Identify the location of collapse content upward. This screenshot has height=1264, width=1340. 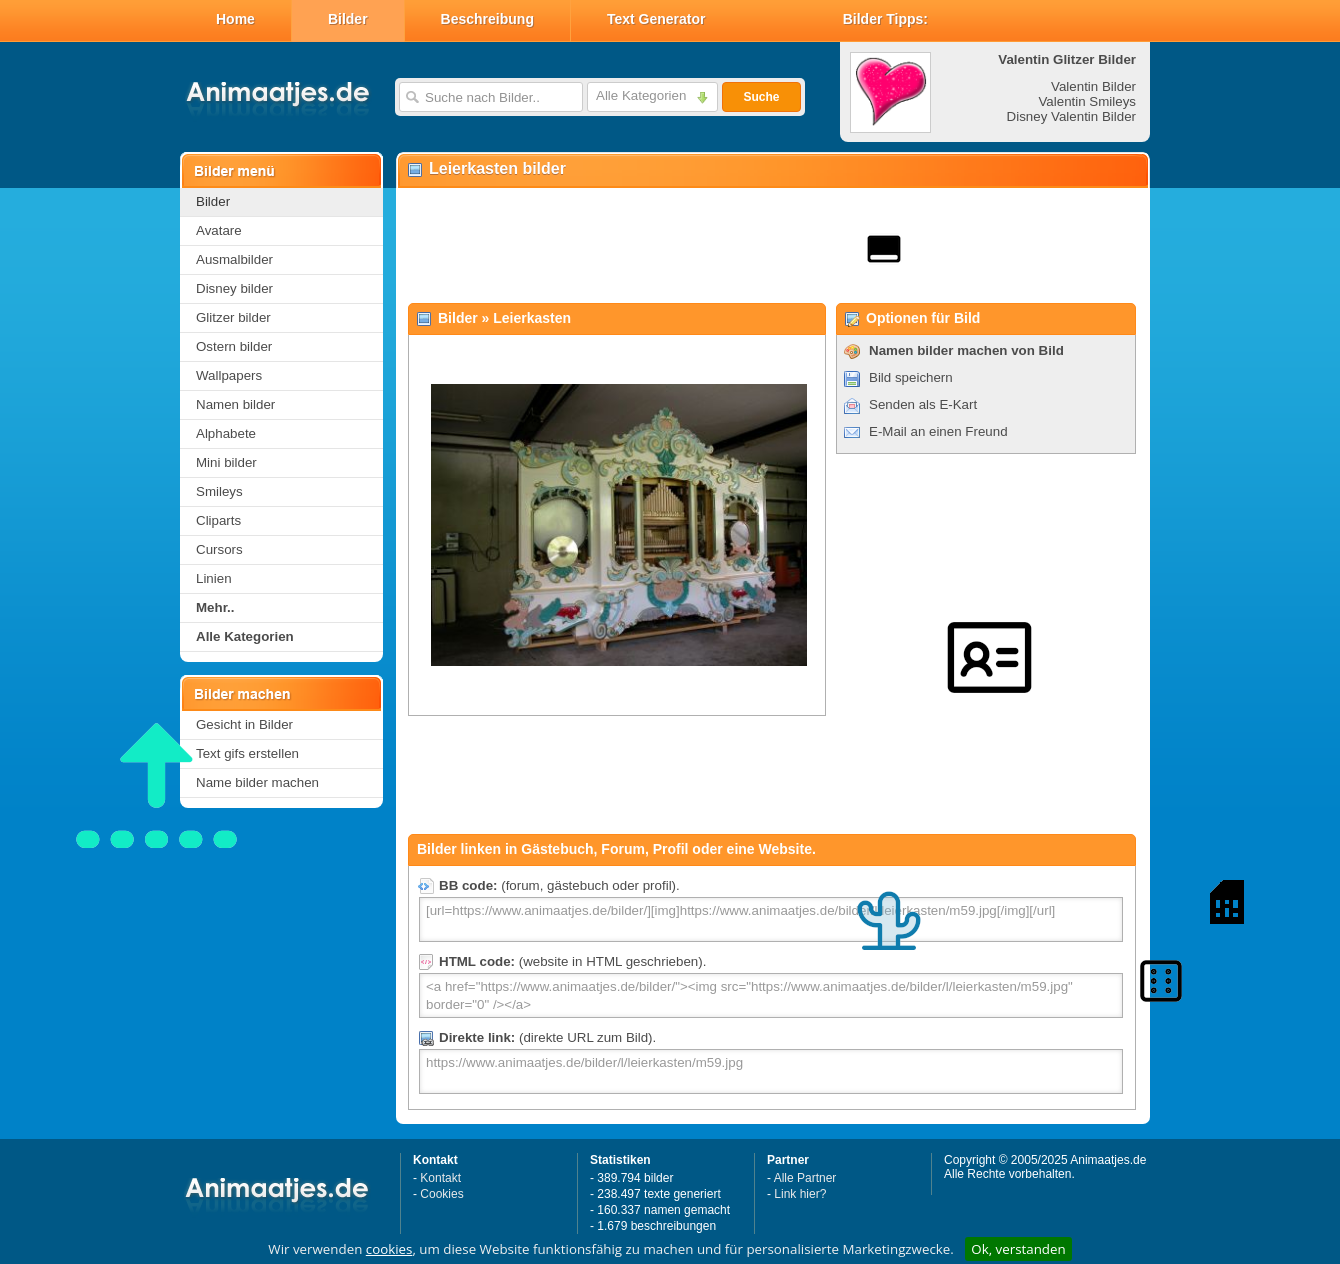
(156, 796).